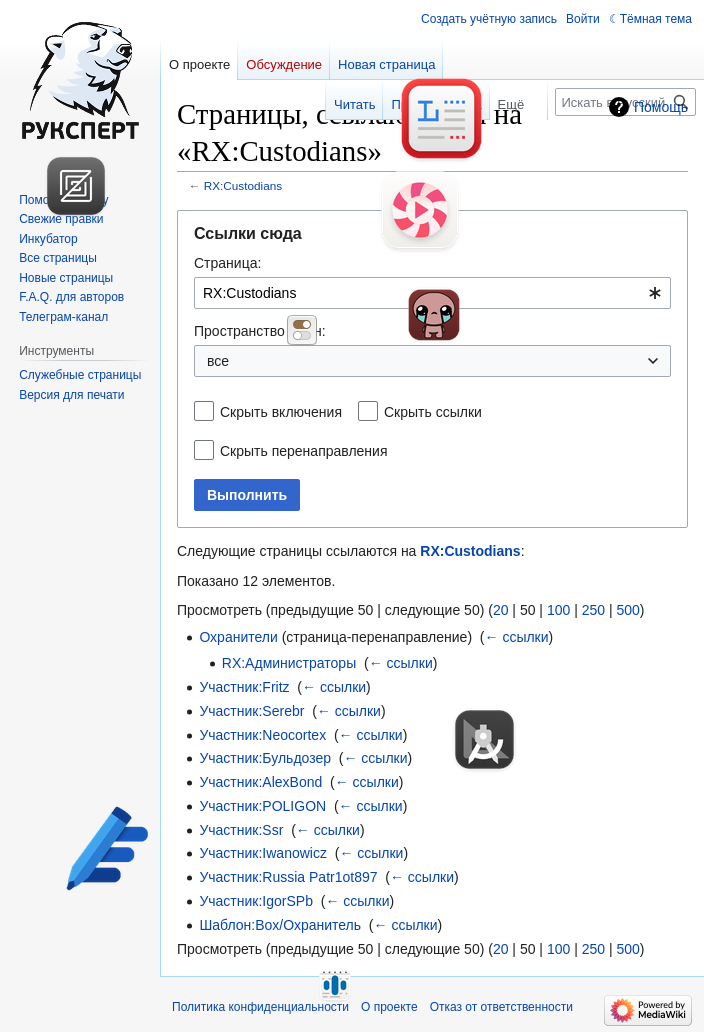  I want to click on open zed code editor, so click(76, 186).